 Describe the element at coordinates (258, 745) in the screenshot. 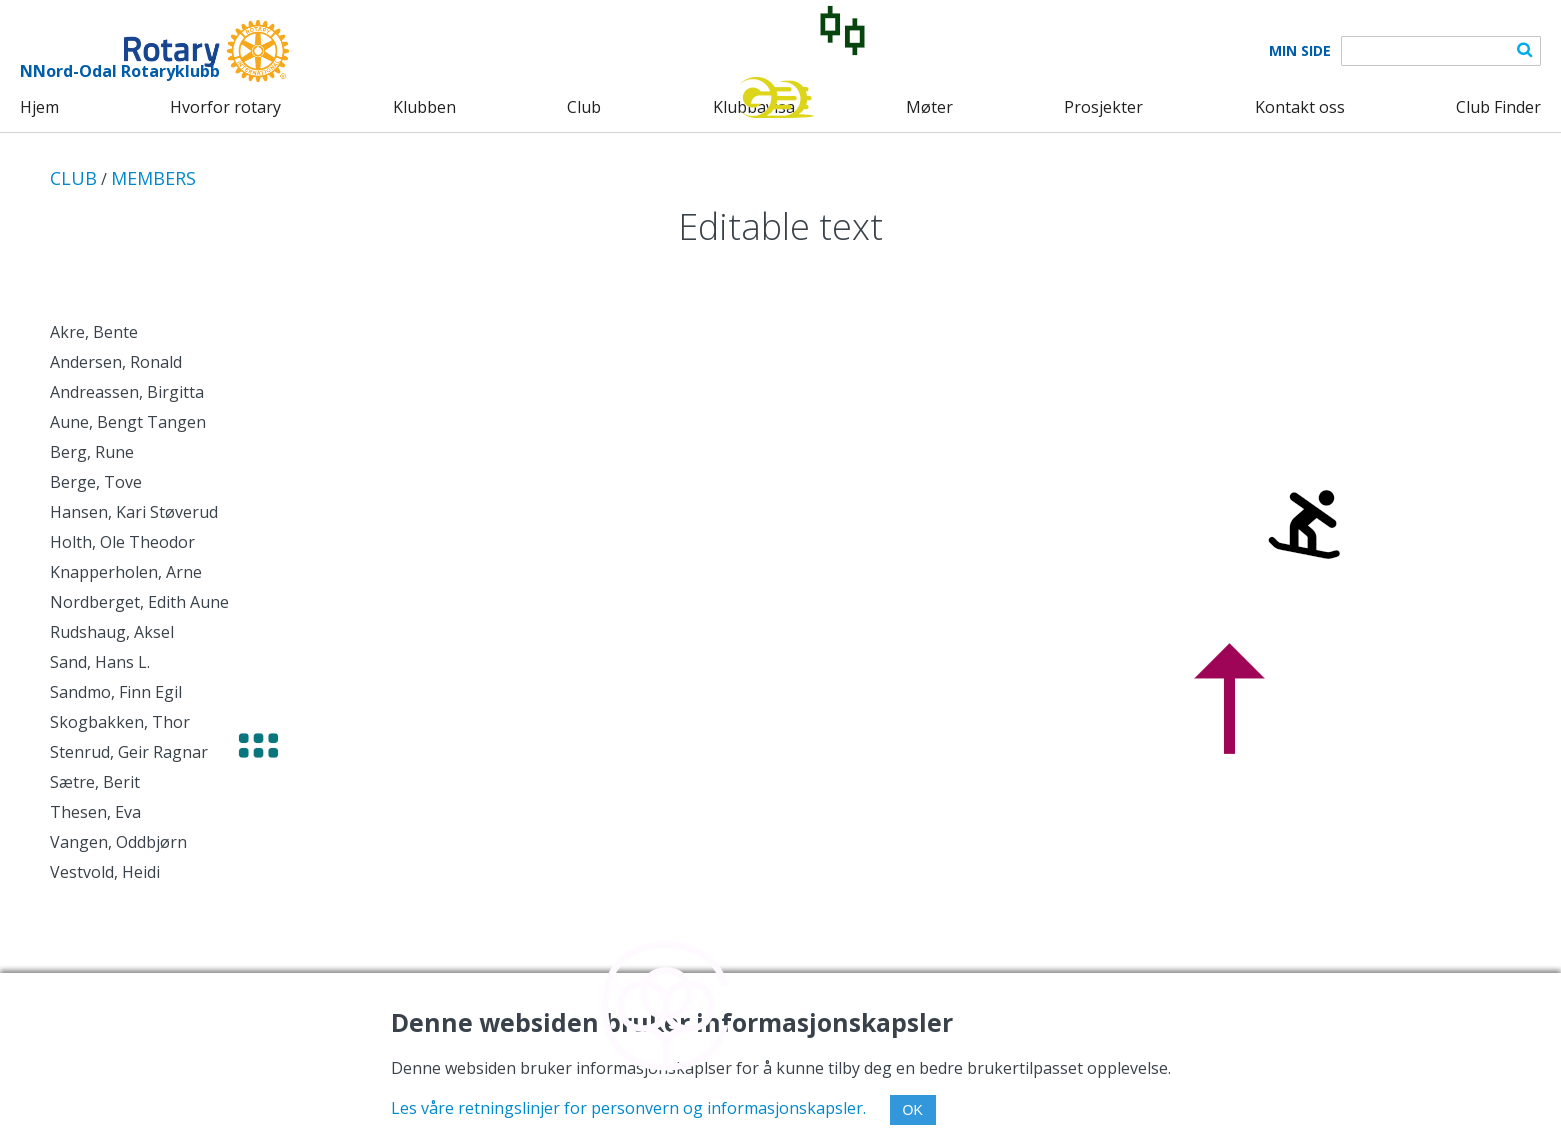

I see `drag to reorder or rearrange items` at that location.